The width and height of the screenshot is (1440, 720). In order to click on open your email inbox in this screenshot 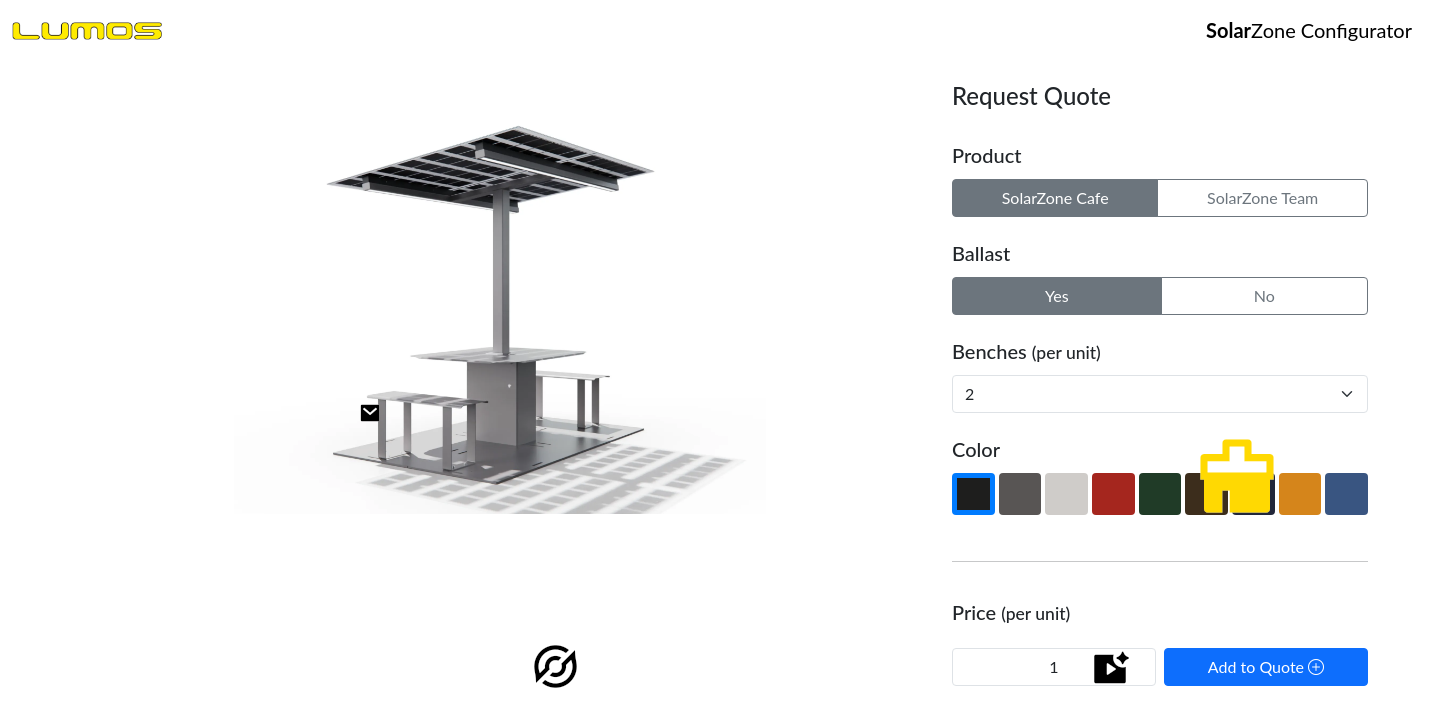, I will do `click(370, 413)`.